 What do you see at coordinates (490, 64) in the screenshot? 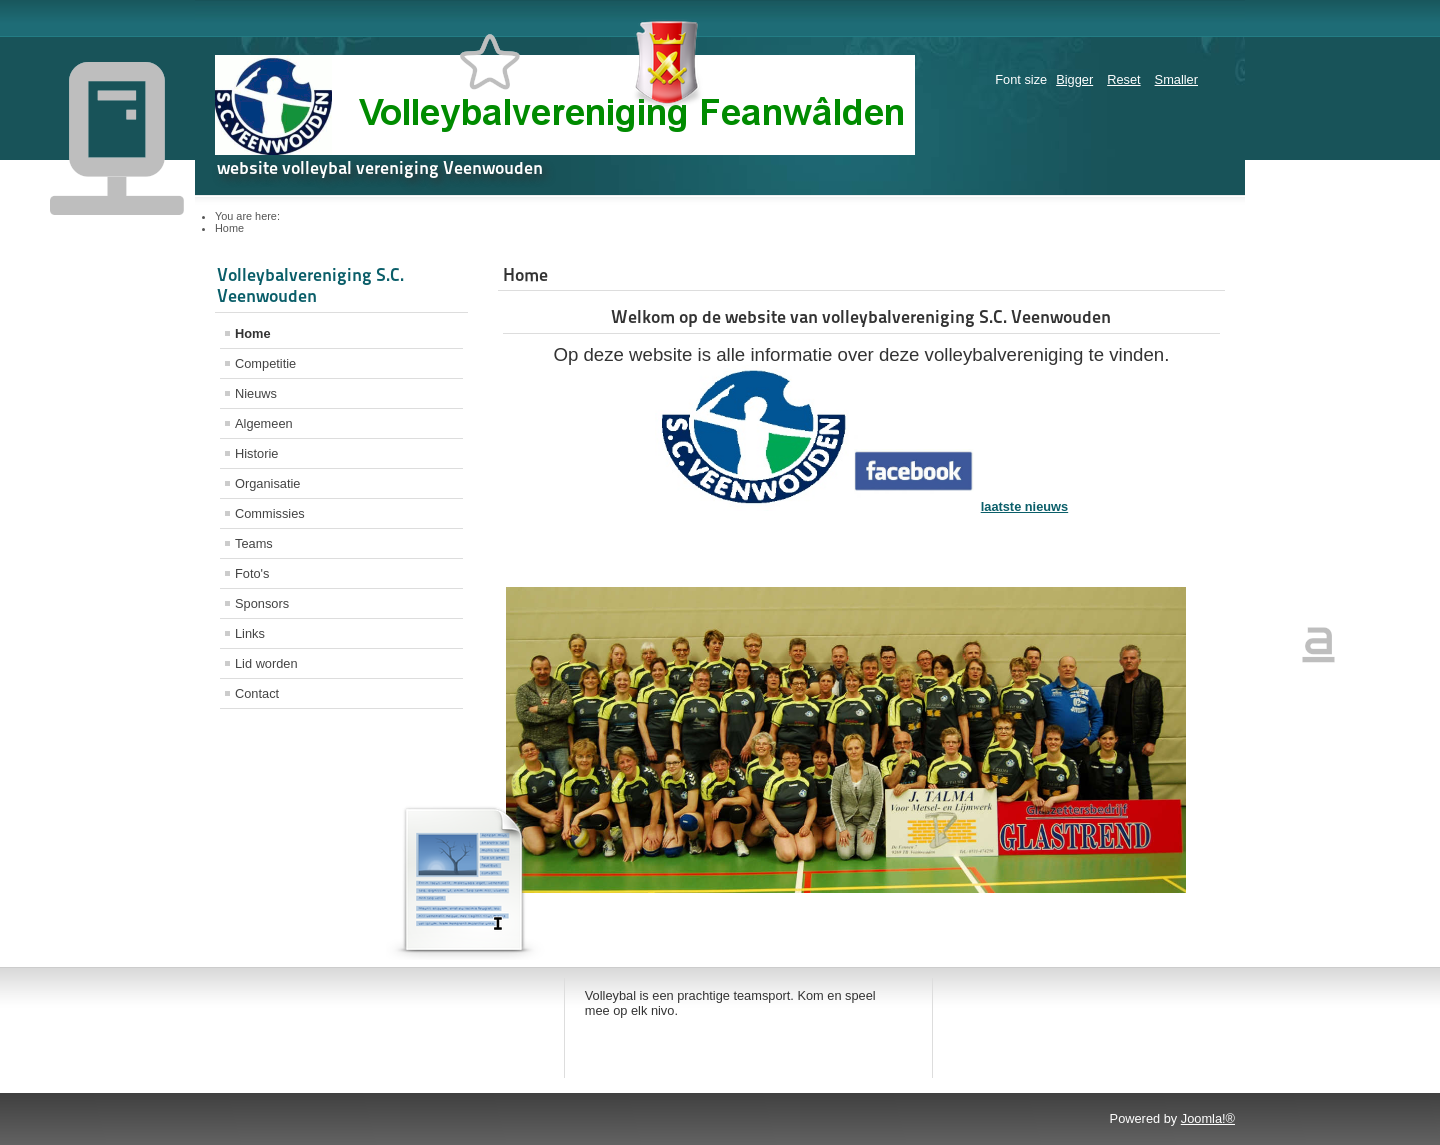
I see `item is not marked as a favorite` at bounding box center [490, 64].